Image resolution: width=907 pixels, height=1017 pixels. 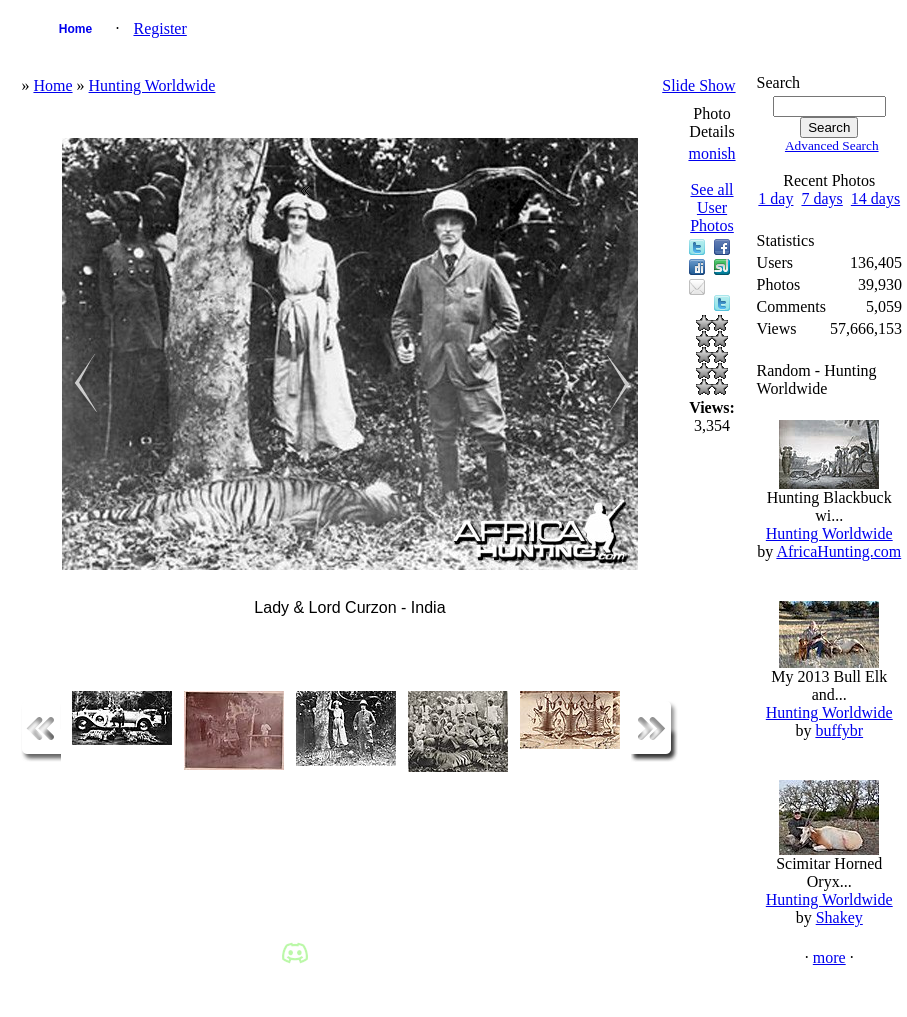 What do you see at coordinates (305, 191) in the screenshot?
I see `go back to the beginning` at bounding box center [305, 191].